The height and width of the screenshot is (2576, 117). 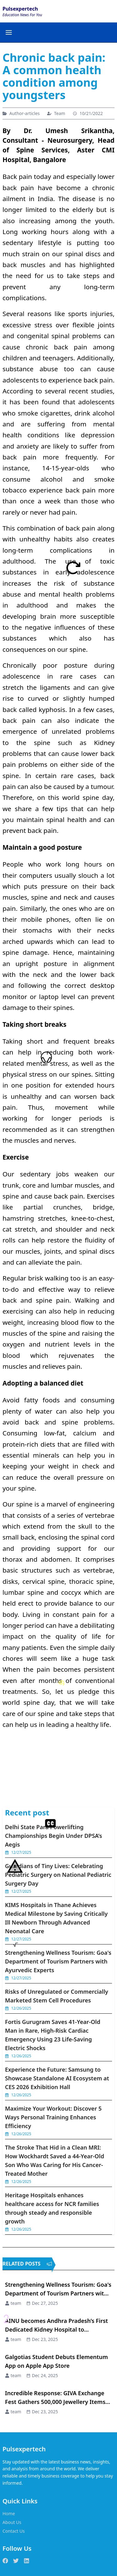 I want to click on access square root or radical function in calculator, so click(x=16, y=1945).